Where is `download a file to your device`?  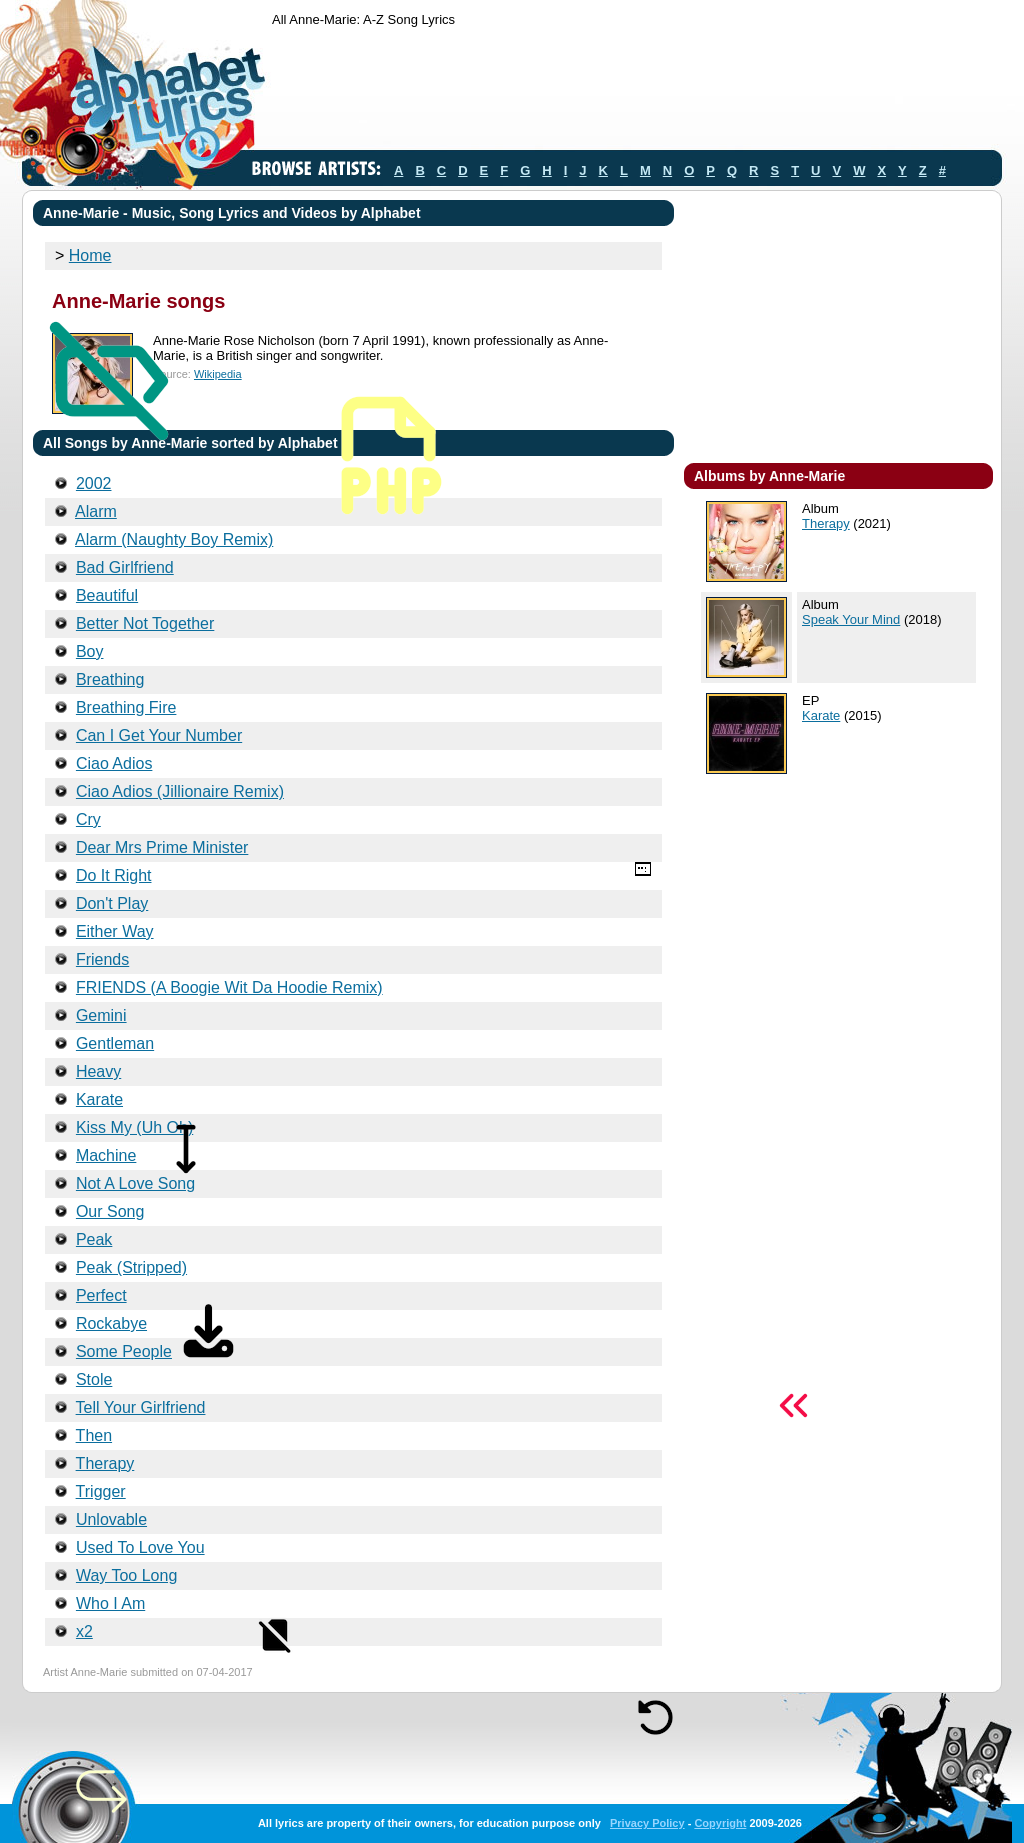
download a file to your device is located at coordinates (208, 1332).